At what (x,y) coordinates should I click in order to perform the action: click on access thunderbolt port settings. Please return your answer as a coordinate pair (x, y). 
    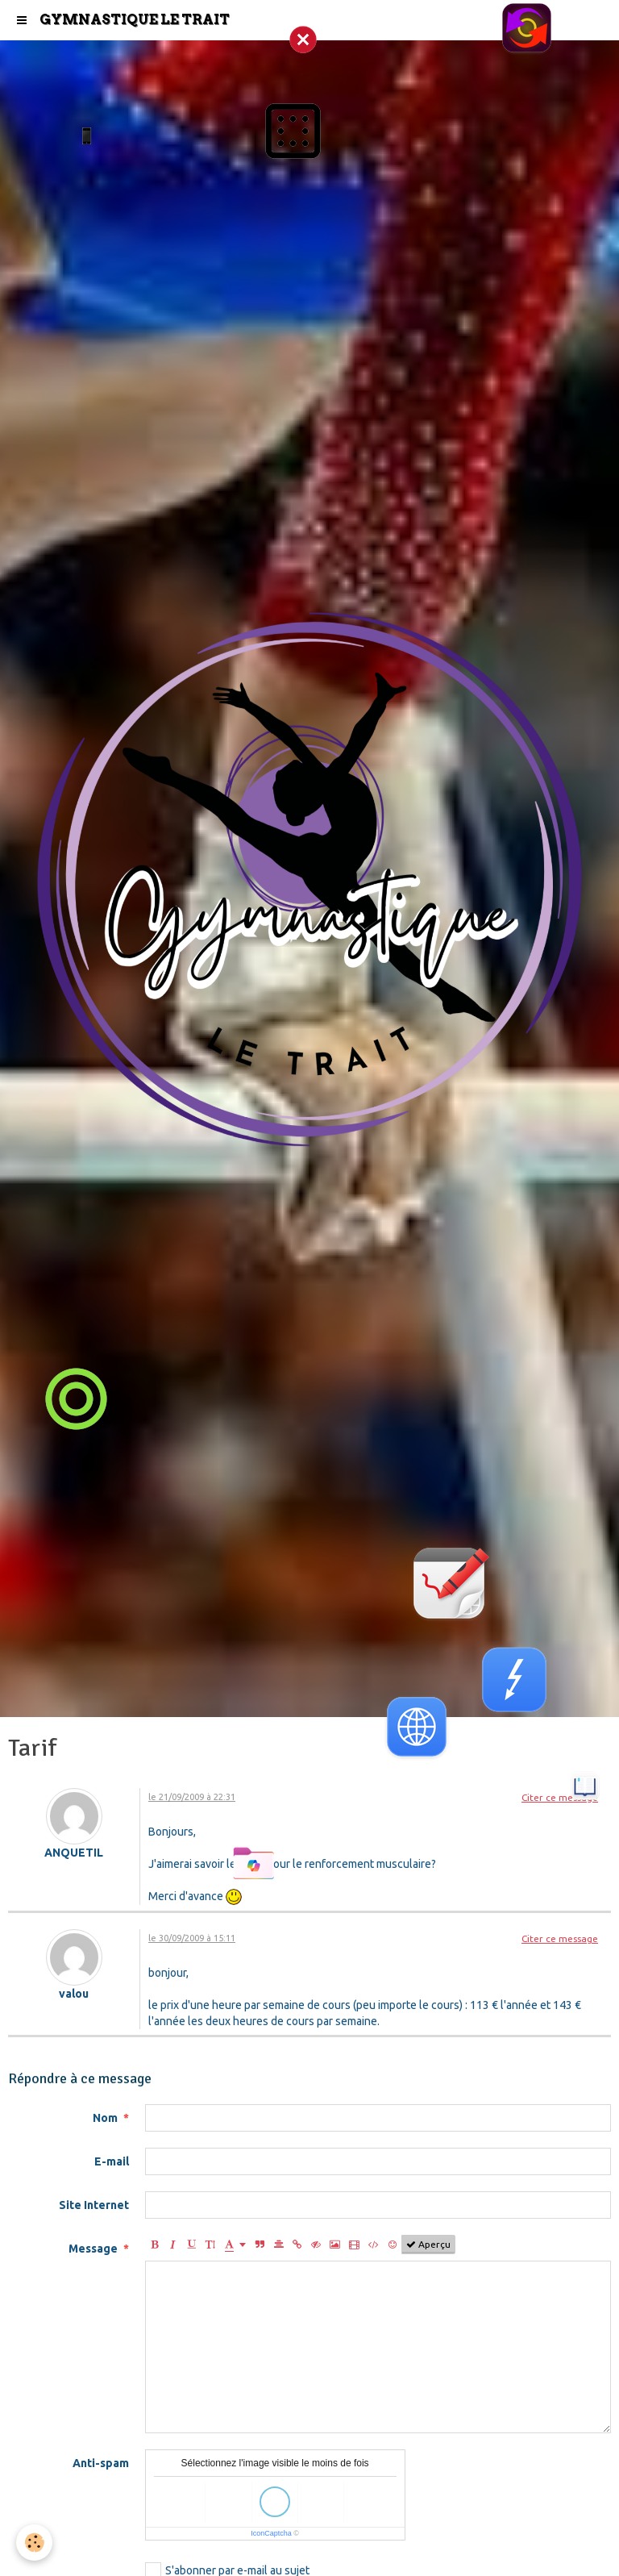
    Looking at the image, I should click on (514, 1681).